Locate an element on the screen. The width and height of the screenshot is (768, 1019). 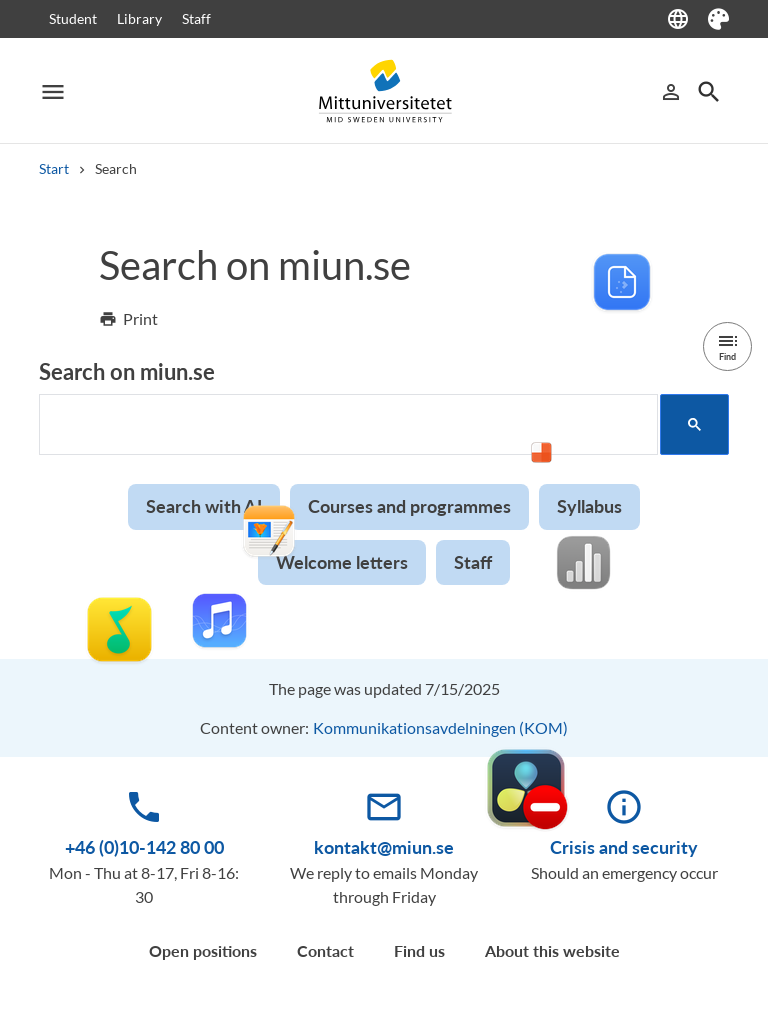
open audacity audio editor is located at coordinates (219, 620).